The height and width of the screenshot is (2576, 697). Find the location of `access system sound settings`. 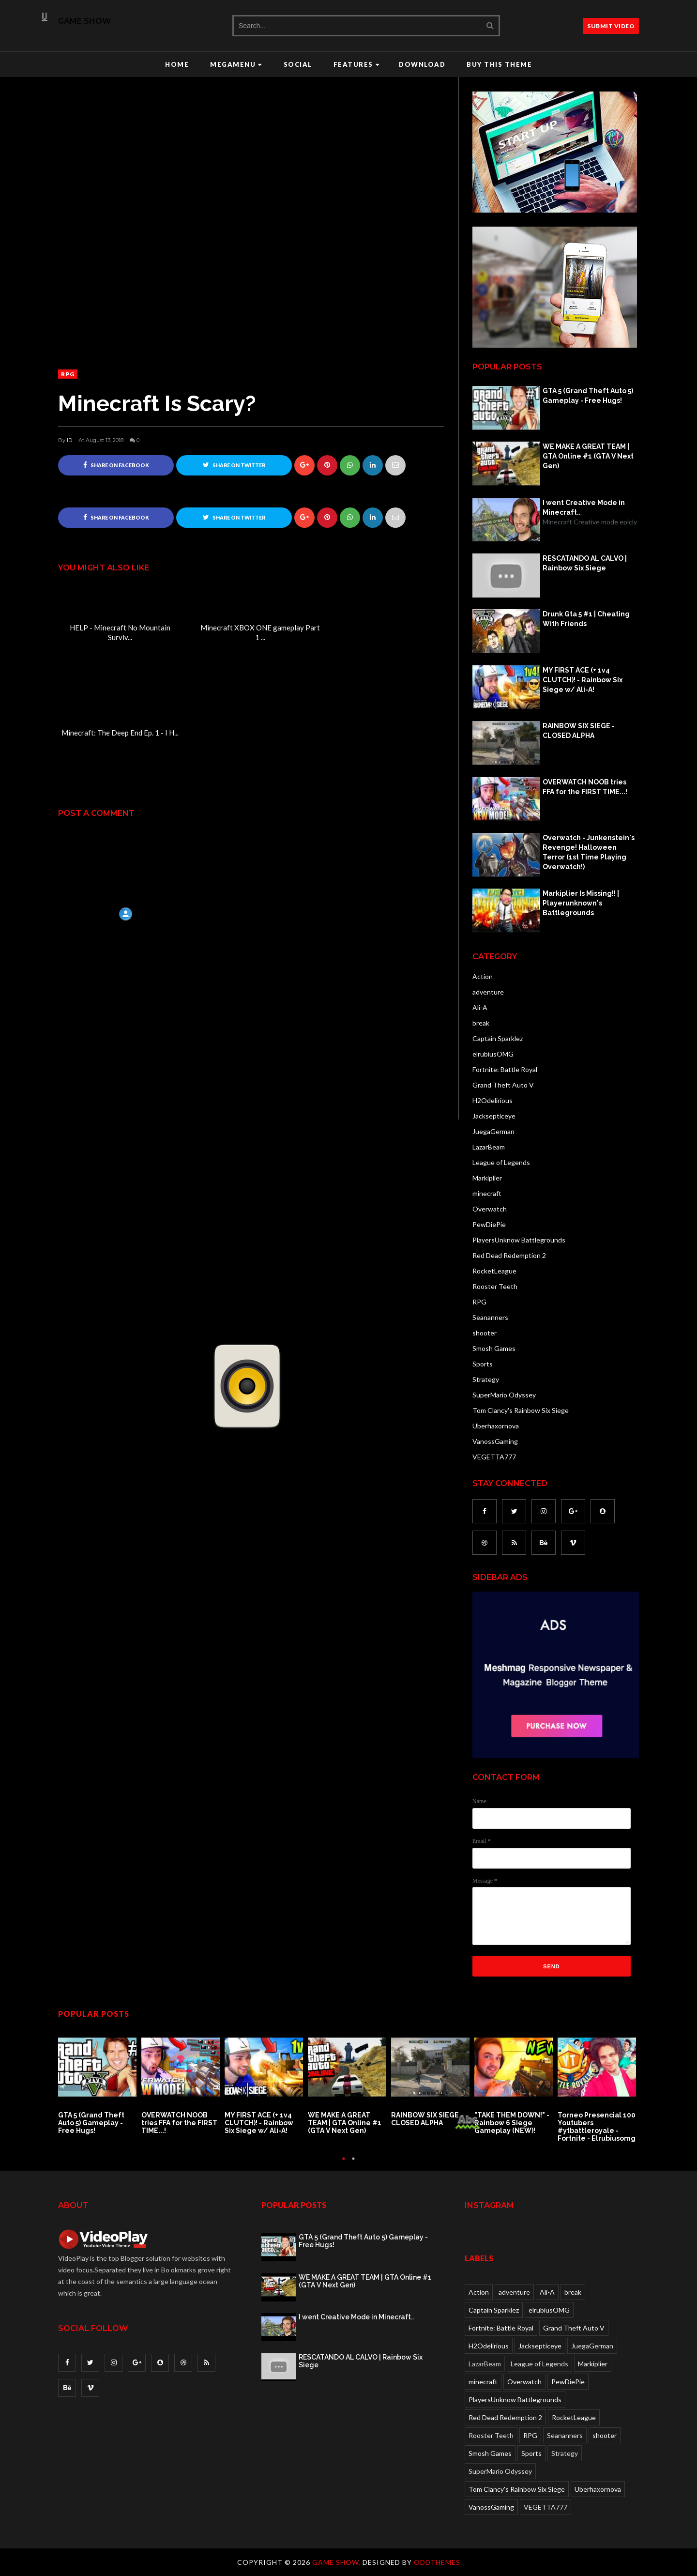

access system sound settings is located at coordinates (247, 1386).